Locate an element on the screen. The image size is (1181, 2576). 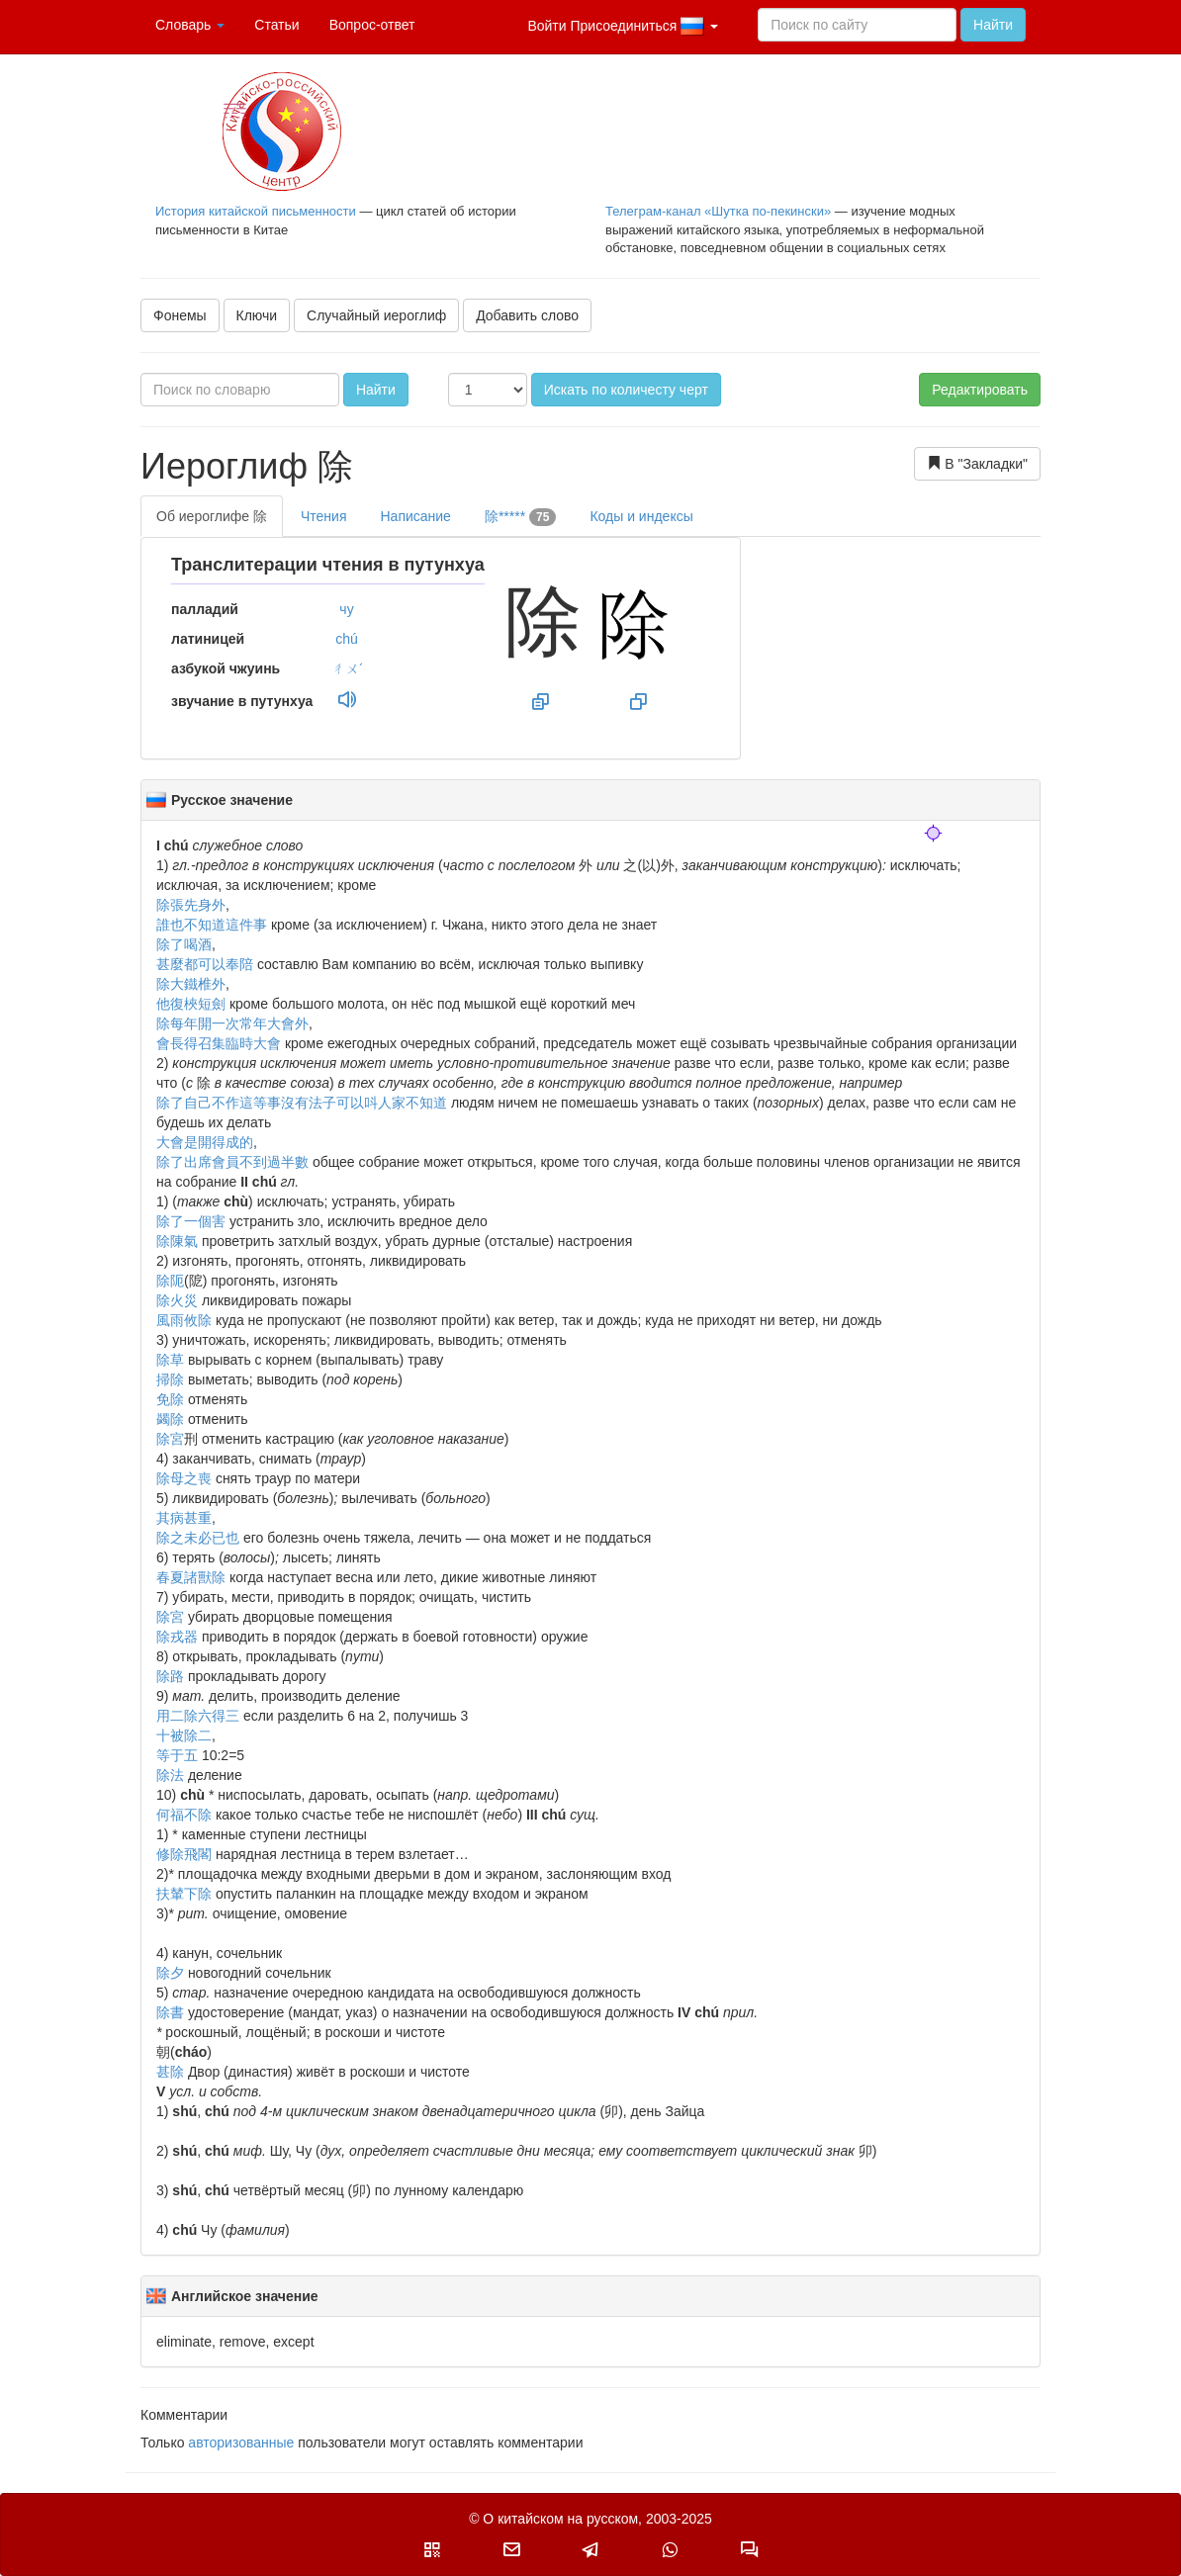
apply a gradient fill to selected object is located at coordinates (234, 111).